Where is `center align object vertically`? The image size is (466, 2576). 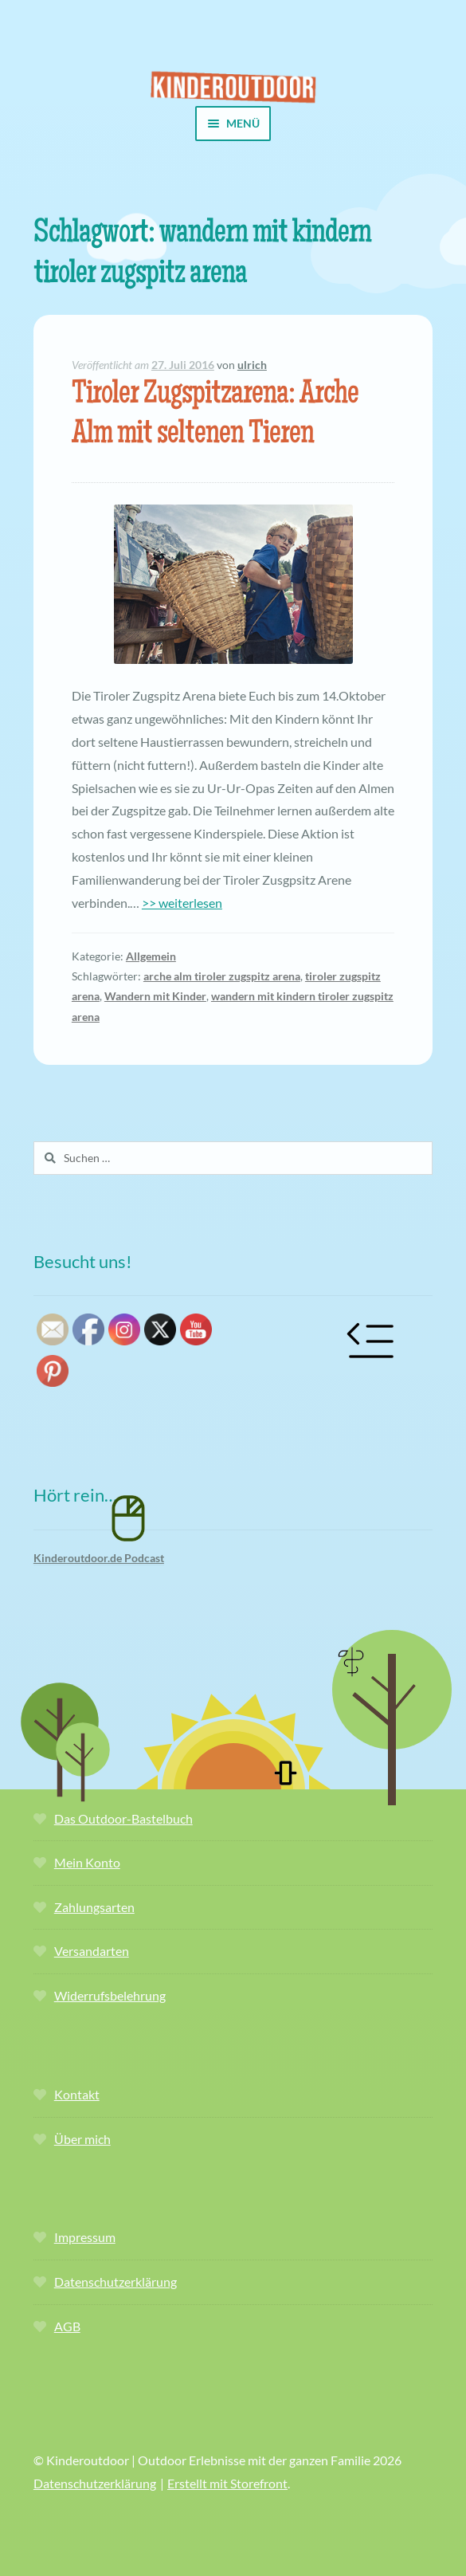
center align object vertically is located at coordinates (285, 1773).